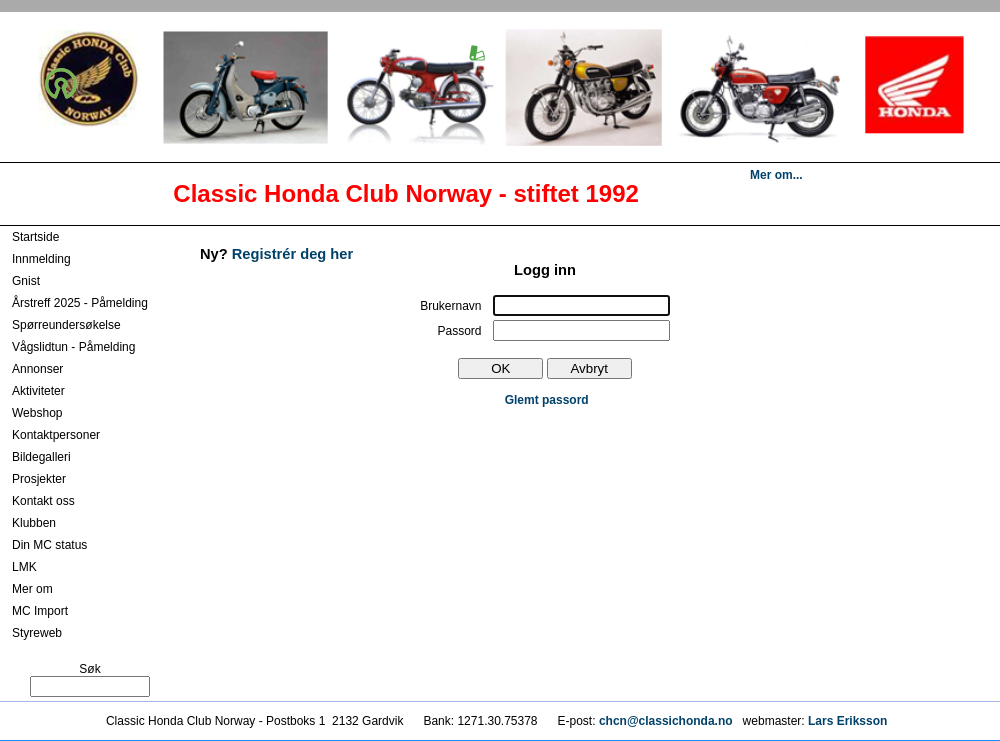  Describe the element at coordinates (61, 84) in the screenshot. I see `indicates open source software or project` at that location.